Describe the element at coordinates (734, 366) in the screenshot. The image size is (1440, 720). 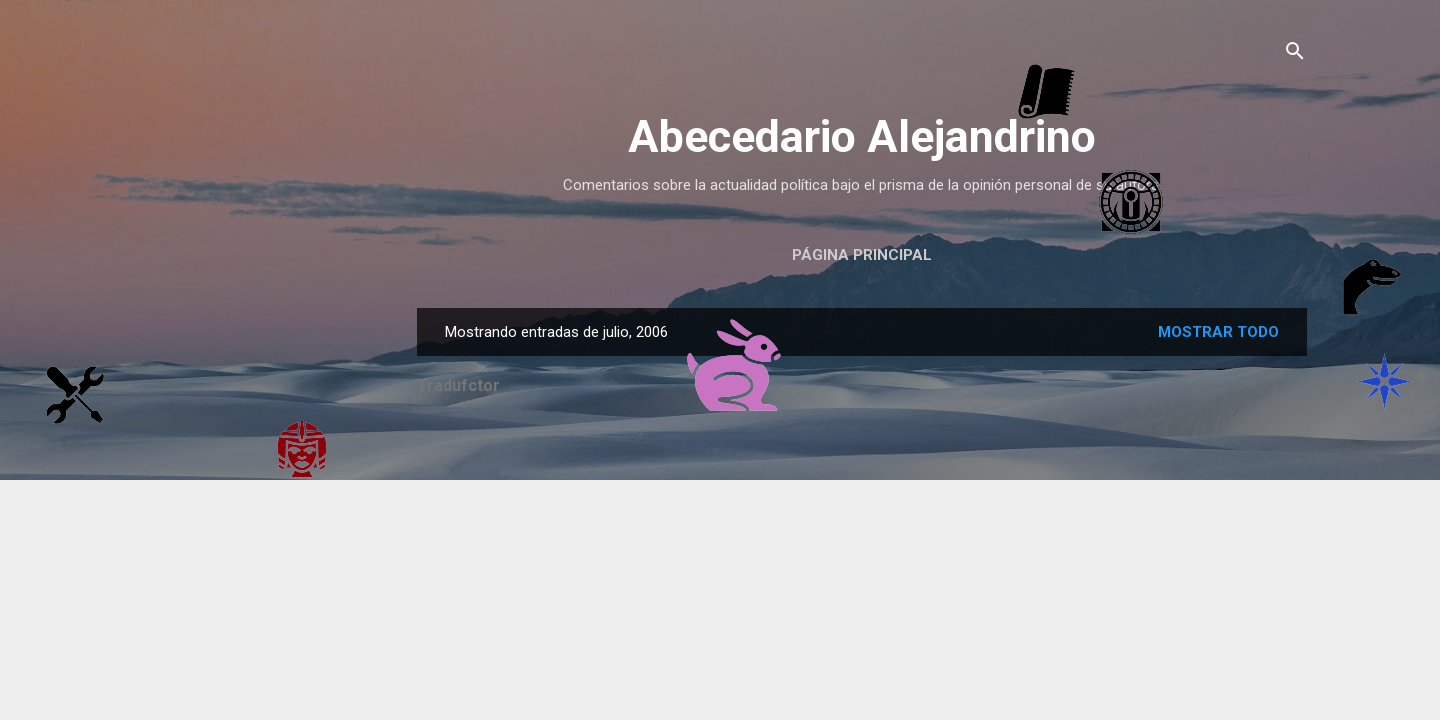
I see `indicates rabbit or bunny-related content` at that location.